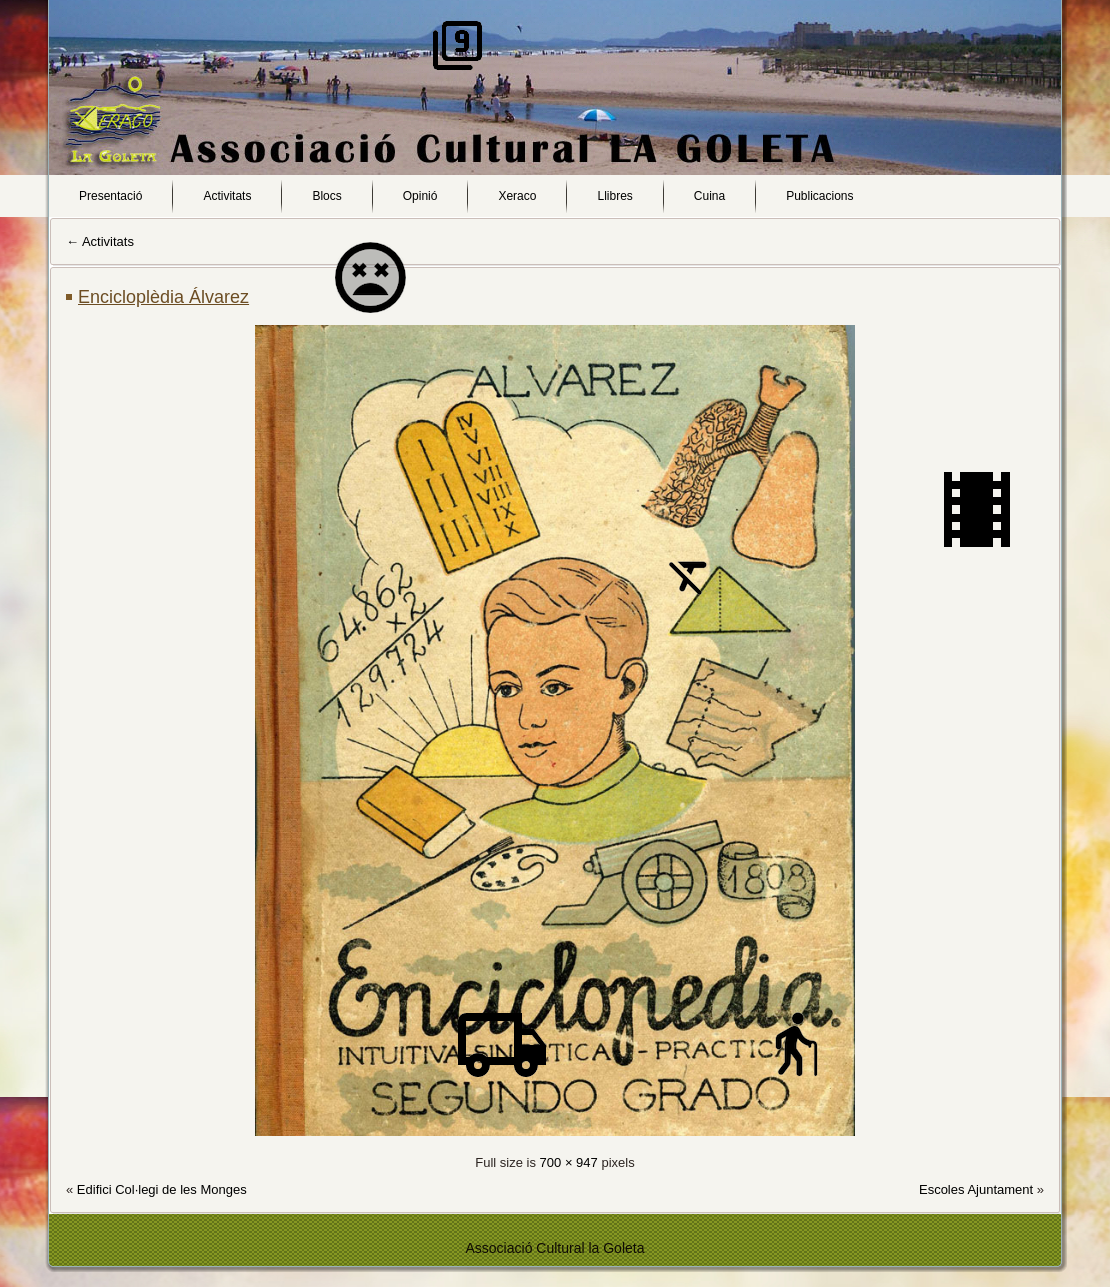  Describe the element at coordinates (370, 277) in the screenshot. I see `rate experience as very dissatisfied` at that location.